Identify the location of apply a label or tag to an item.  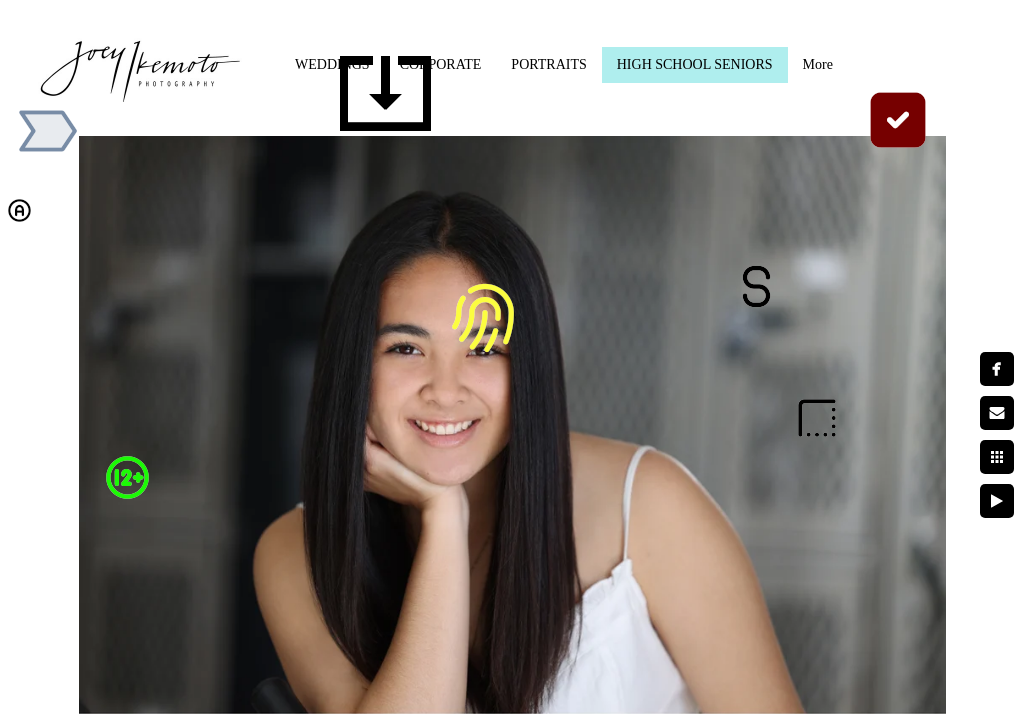
(46, 131).